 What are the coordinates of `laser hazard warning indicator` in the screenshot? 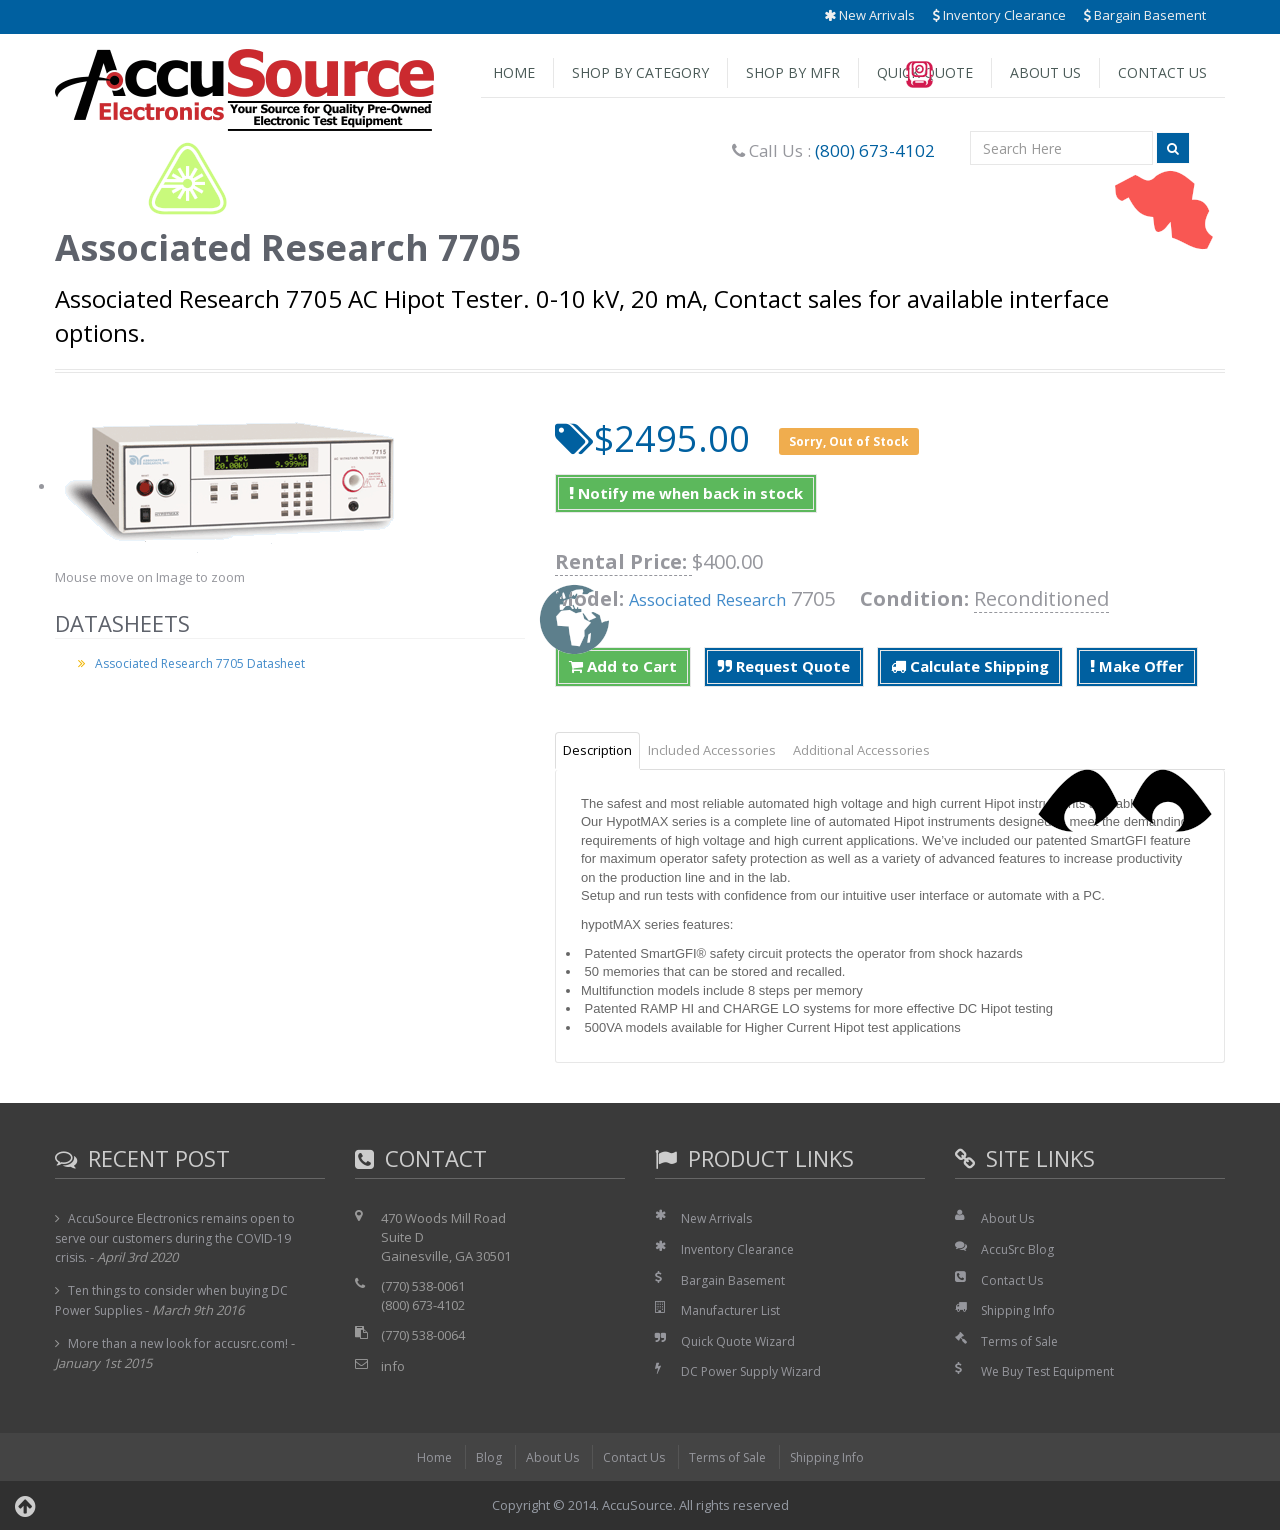 It's located at (187, 181).